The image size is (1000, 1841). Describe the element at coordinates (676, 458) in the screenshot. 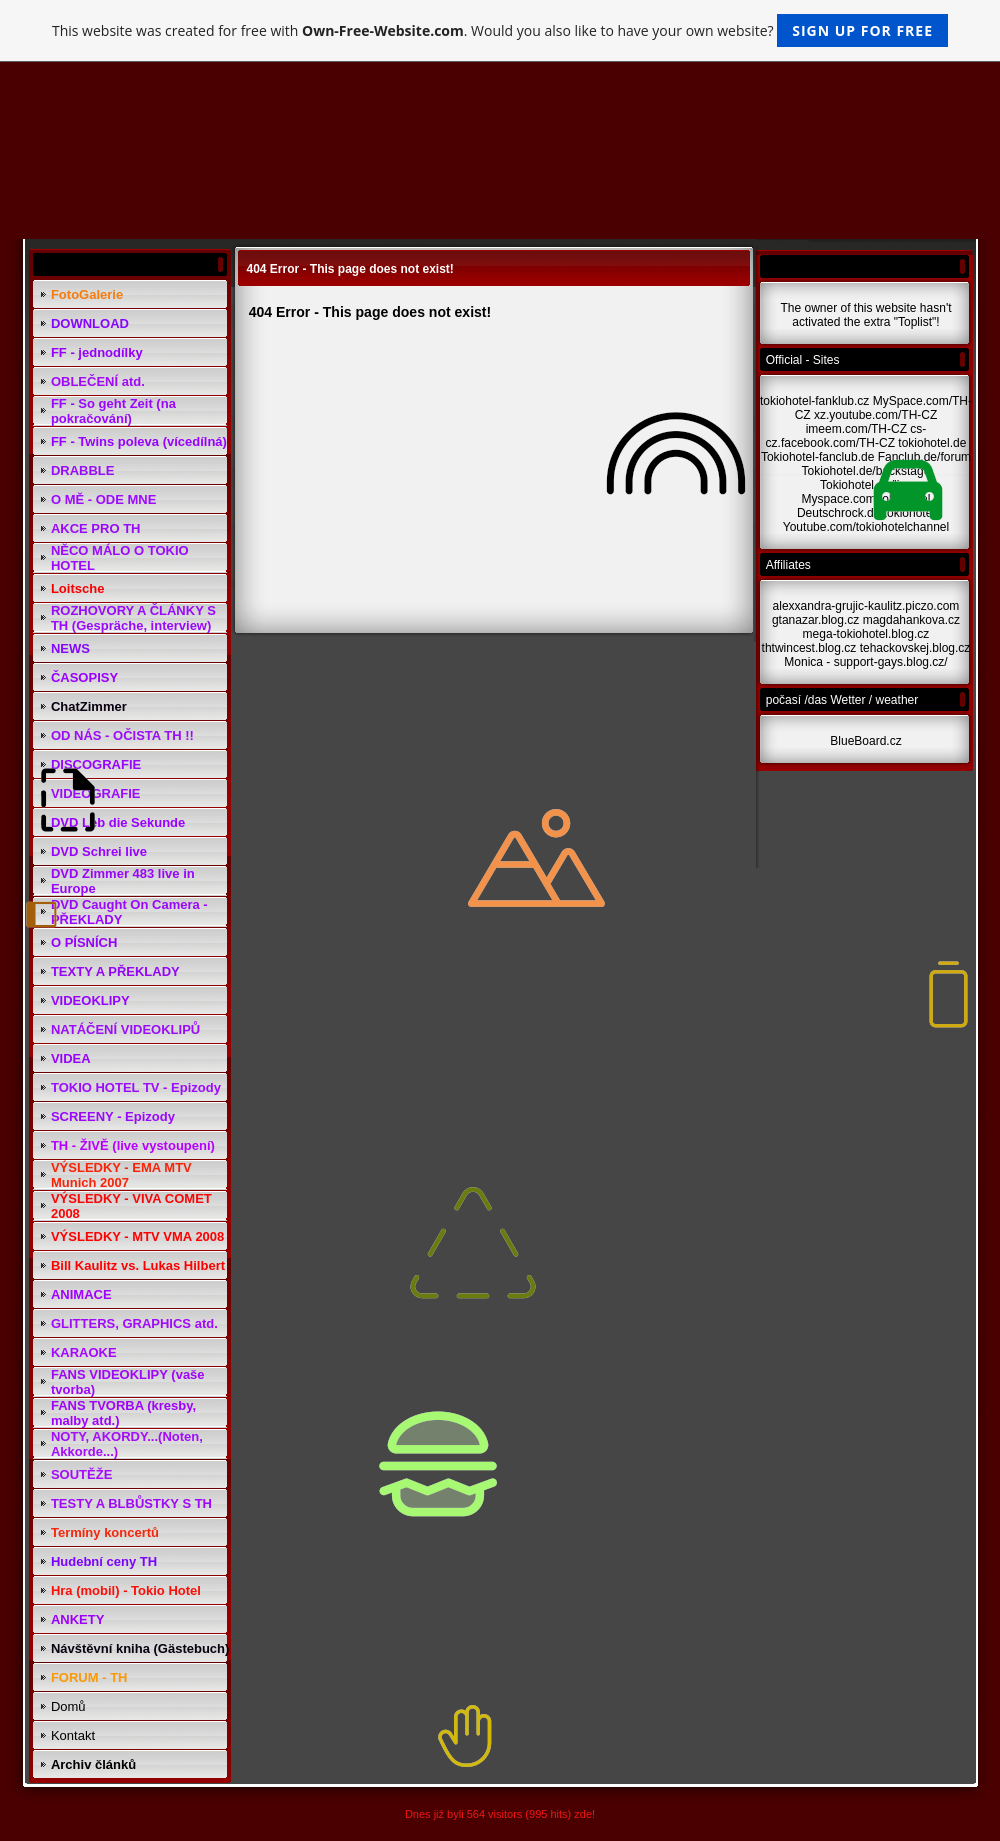

I see `indicates pride or LGBTQ+ related content` at that location.